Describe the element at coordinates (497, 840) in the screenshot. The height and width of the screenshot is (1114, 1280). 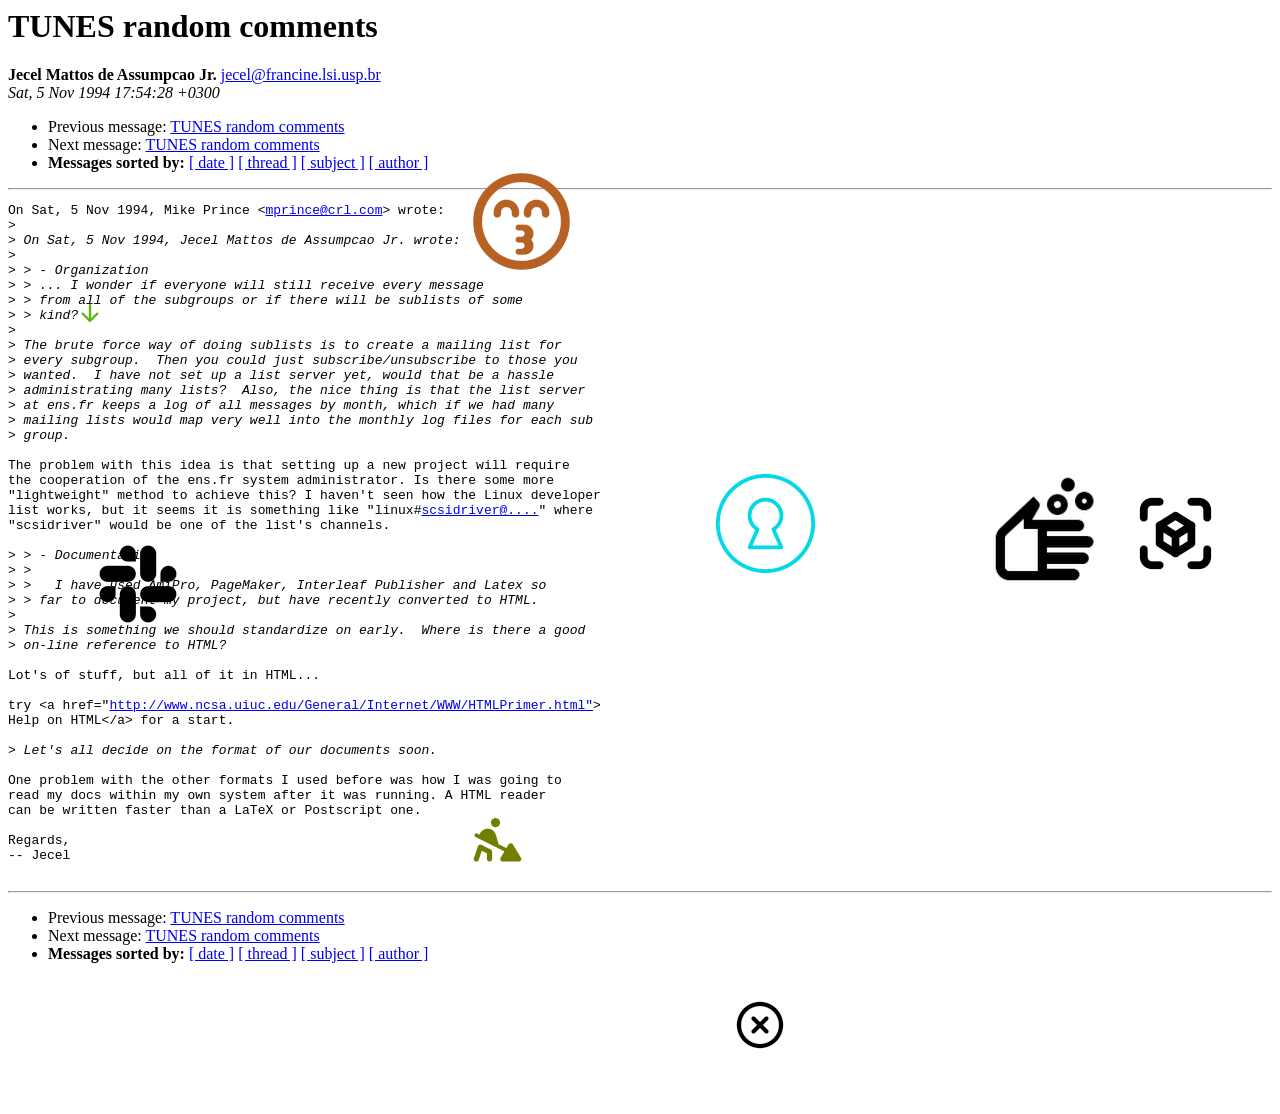
I see `indicates construction or maintenance in progress` at that location.